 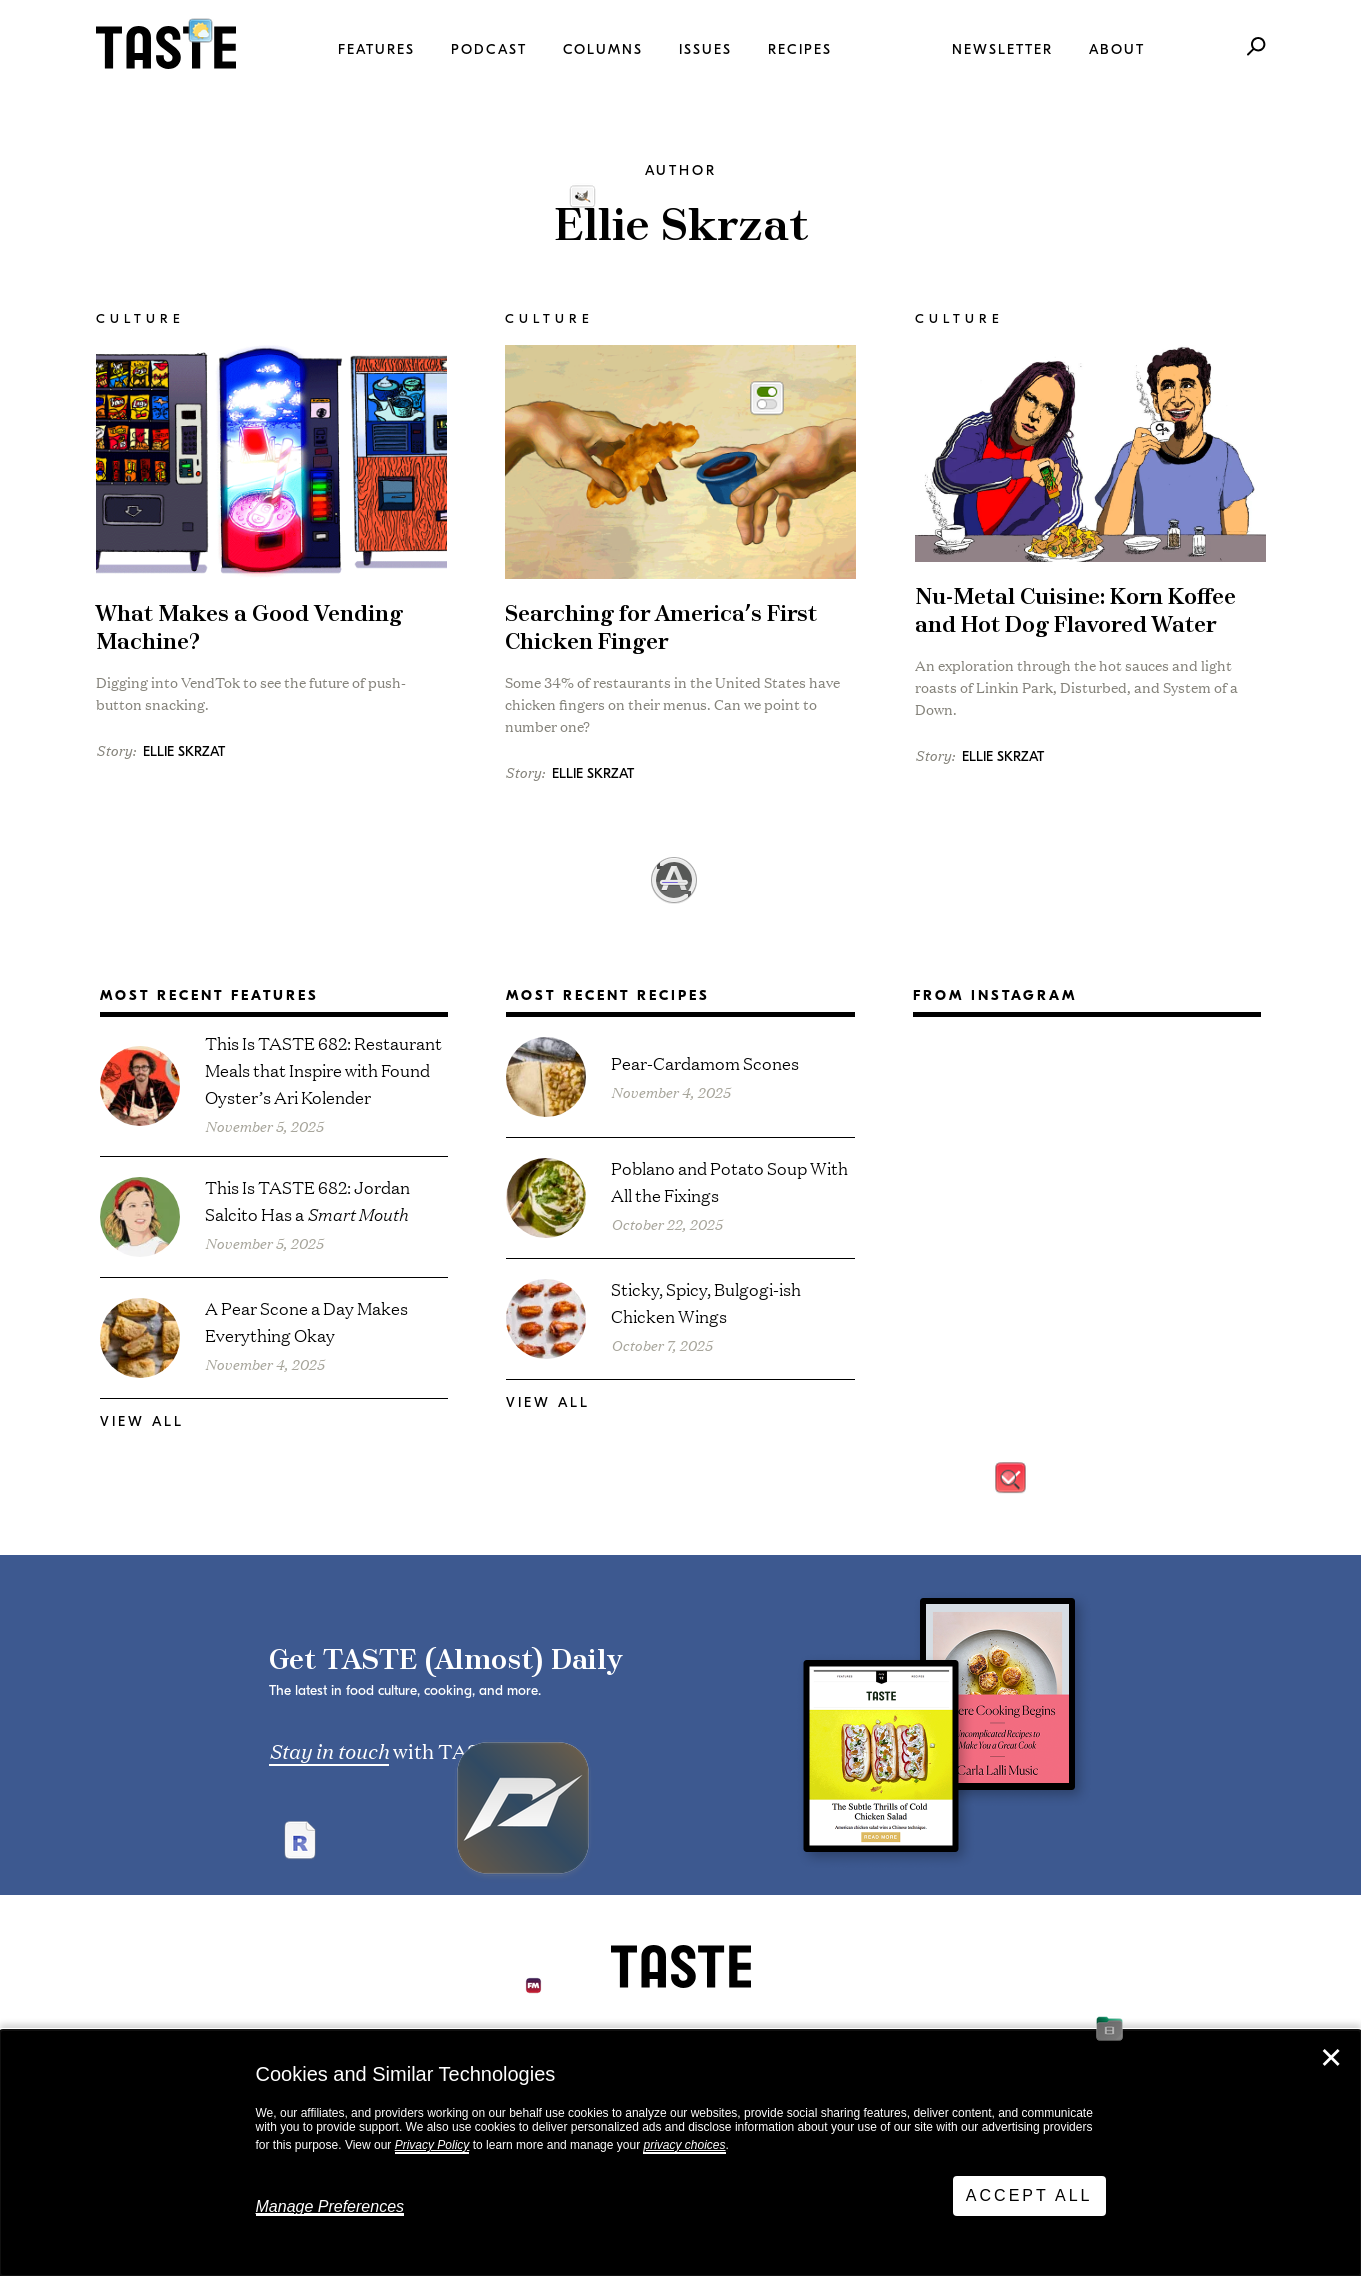 What do you see at coordinates (767, 398) in the screenshot?
I see `open system settings or preferences` at bounding box center [767, 398].